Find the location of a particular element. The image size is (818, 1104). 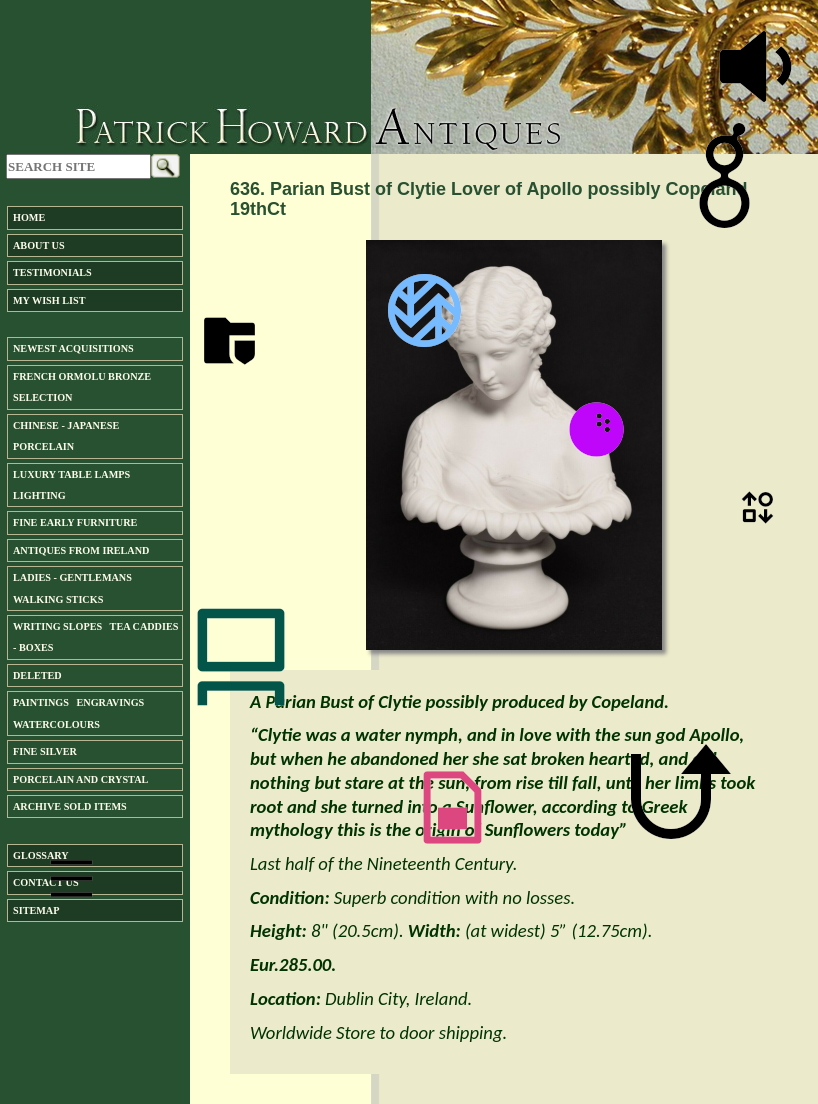

greenhouse recruiting software logo is located at coordinates (724, 175).